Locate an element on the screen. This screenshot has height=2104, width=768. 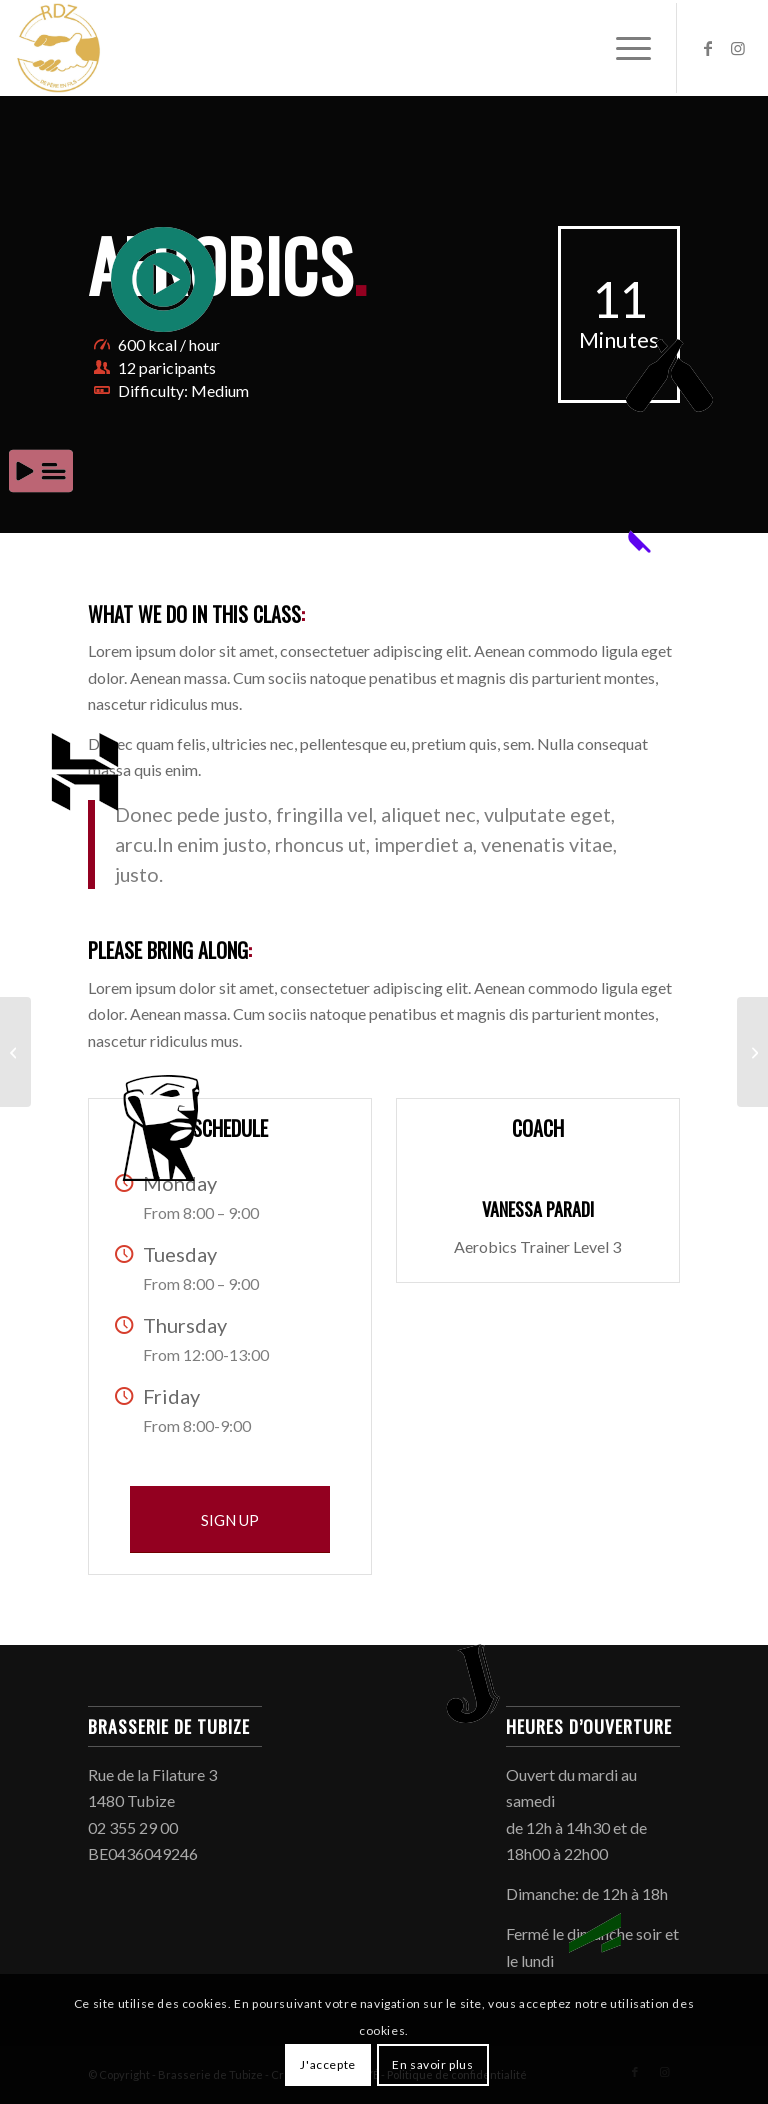
open the Untappd app is located at coordinates (669, 375).